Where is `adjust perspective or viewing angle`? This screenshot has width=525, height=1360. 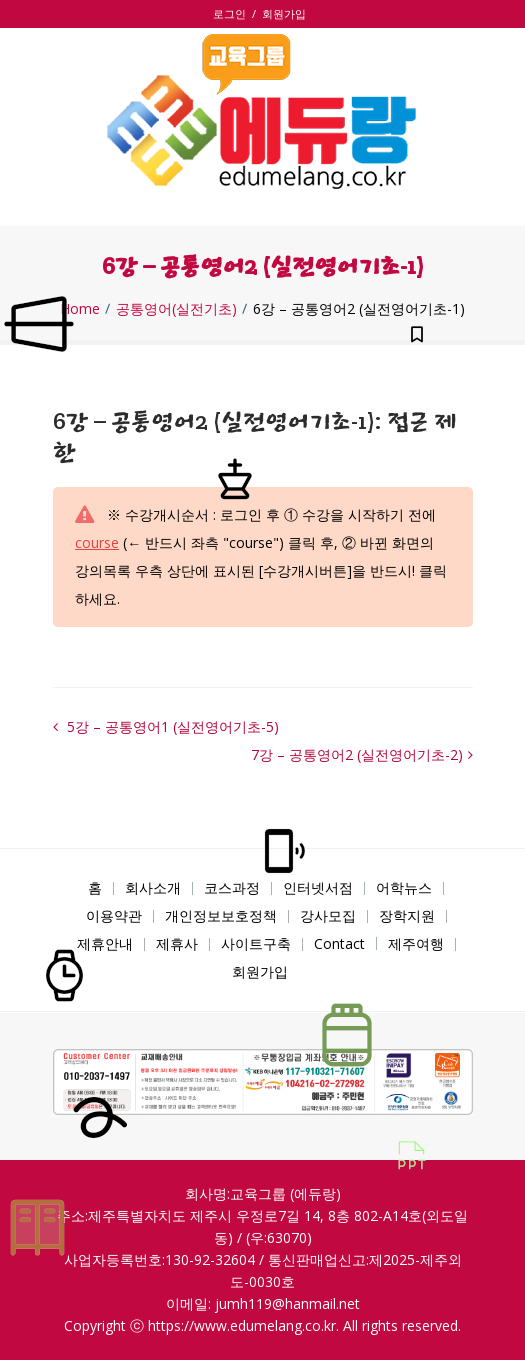 adjust perspective or viewing angle is located at coordinates (39, 324).